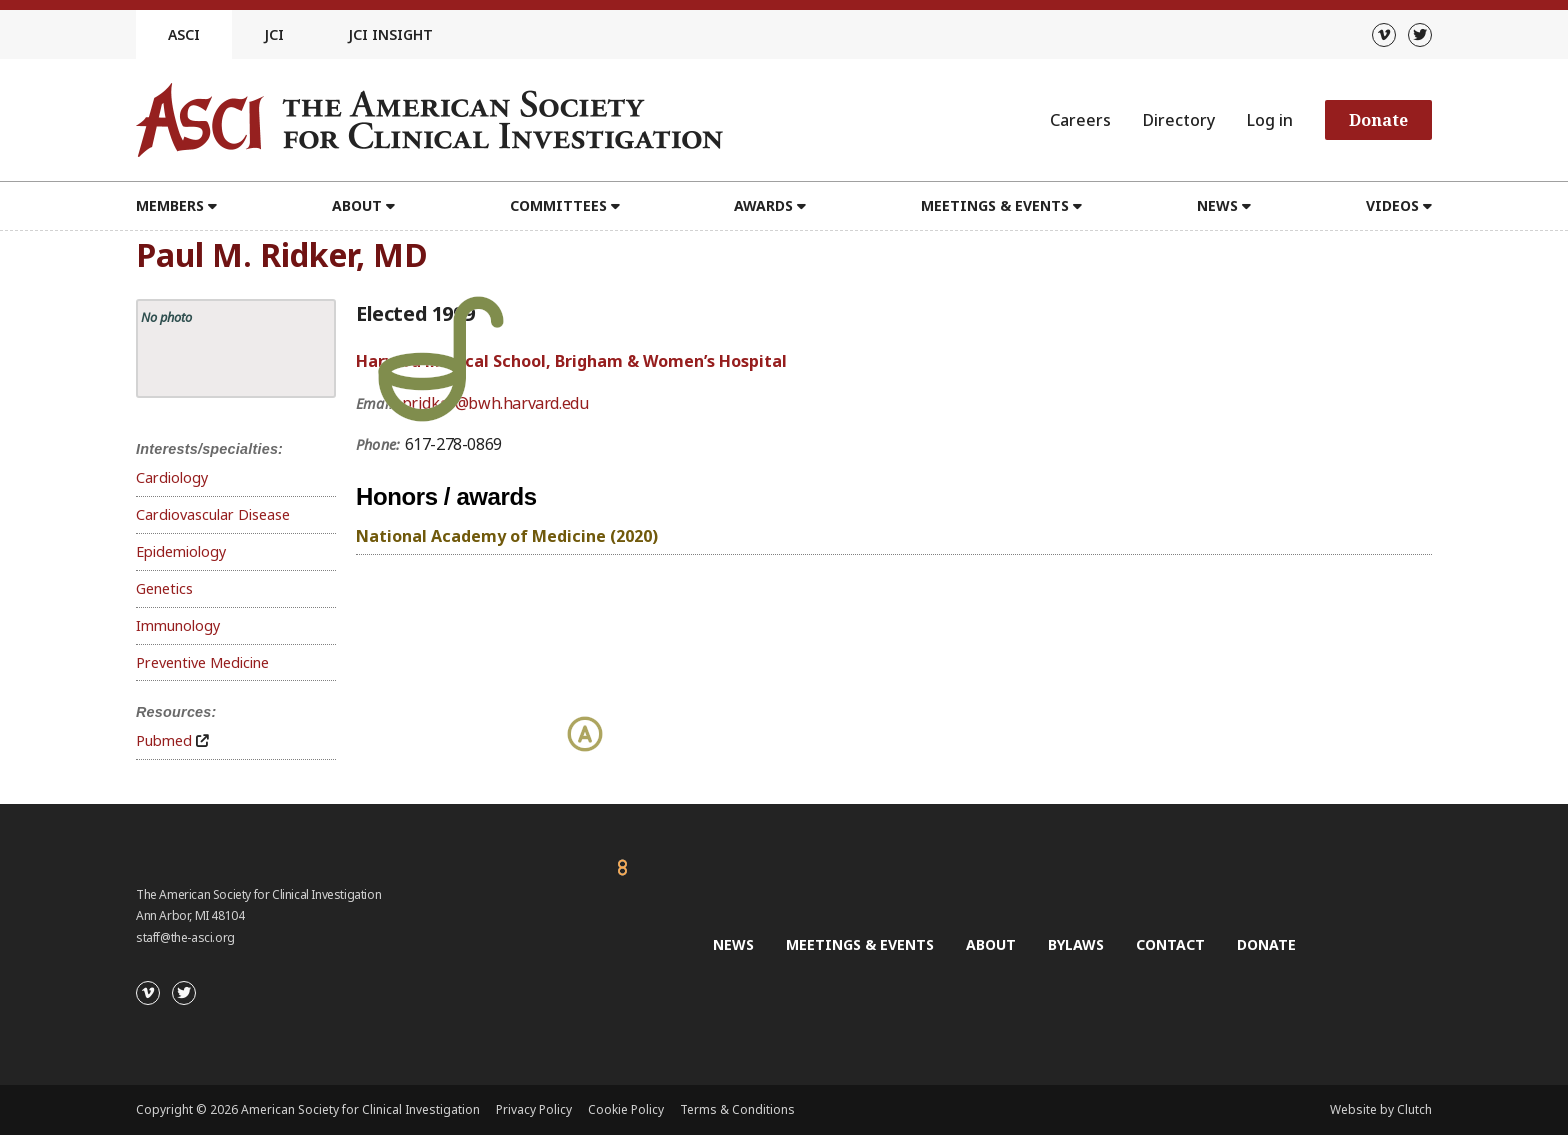 The width and height of the screenshot is (1568, 1135). I want to click on xbox controller A button indicator, so click(585, 734).